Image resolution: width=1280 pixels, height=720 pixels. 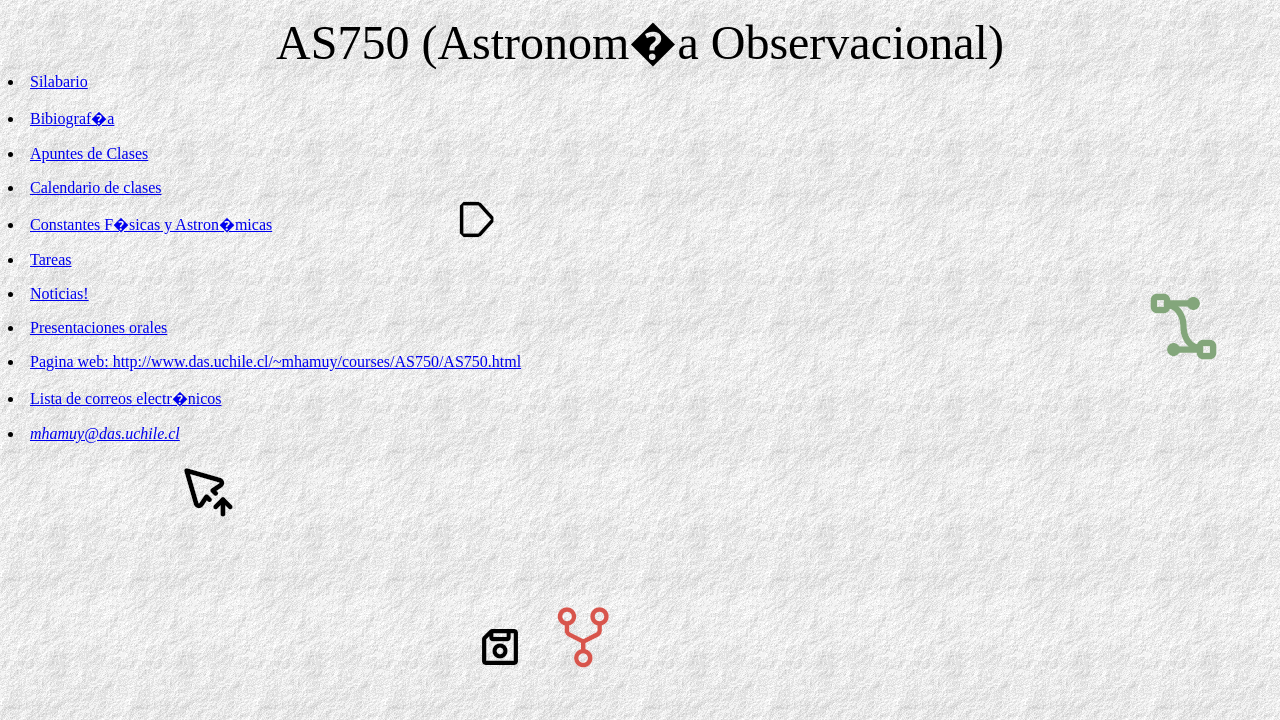 What do you see at coordinates (500, 647) in the screenshot?
I see `save current file or document` at bounding box center [500, 647].